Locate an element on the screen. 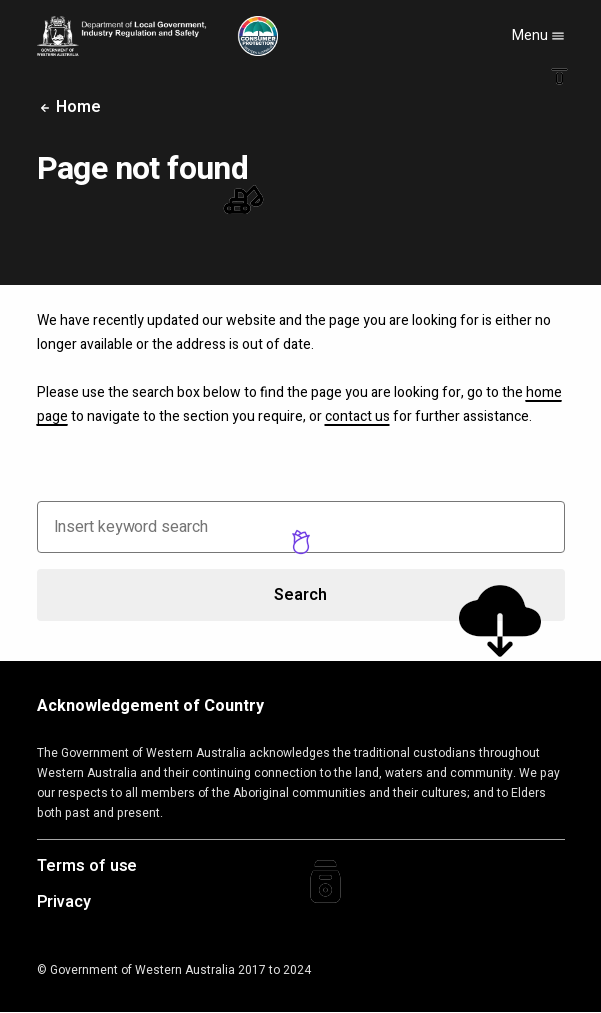 This screenshot has height=1013, width=601. download file from cloud storage is located at coordinates (500, 621).